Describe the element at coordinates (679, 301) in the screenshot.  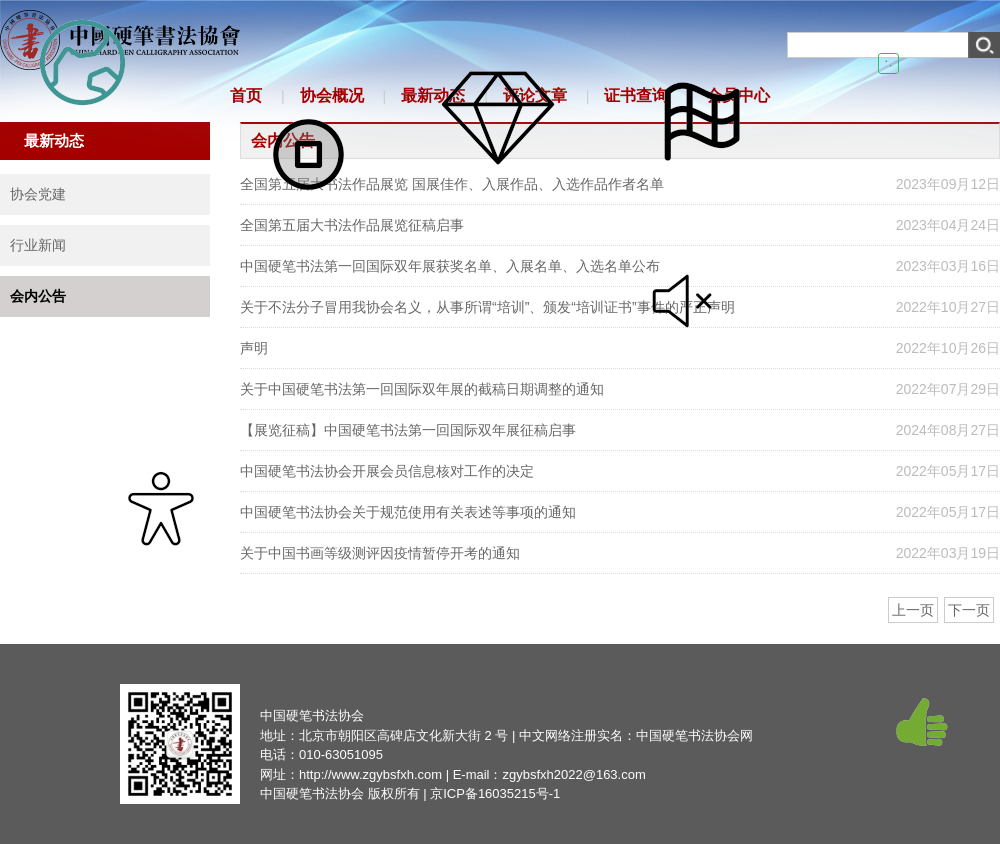
I see `mute audio or sound` at that location.